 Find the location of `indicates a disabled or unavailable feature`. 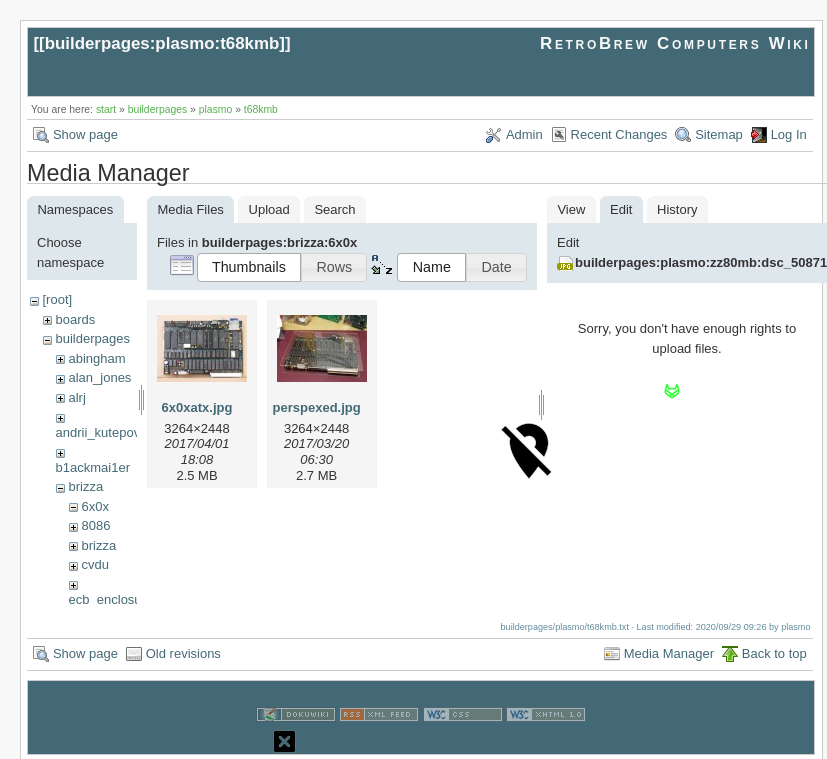

indicates a disabled or unavailable feature is located at coordinates (284, 741).